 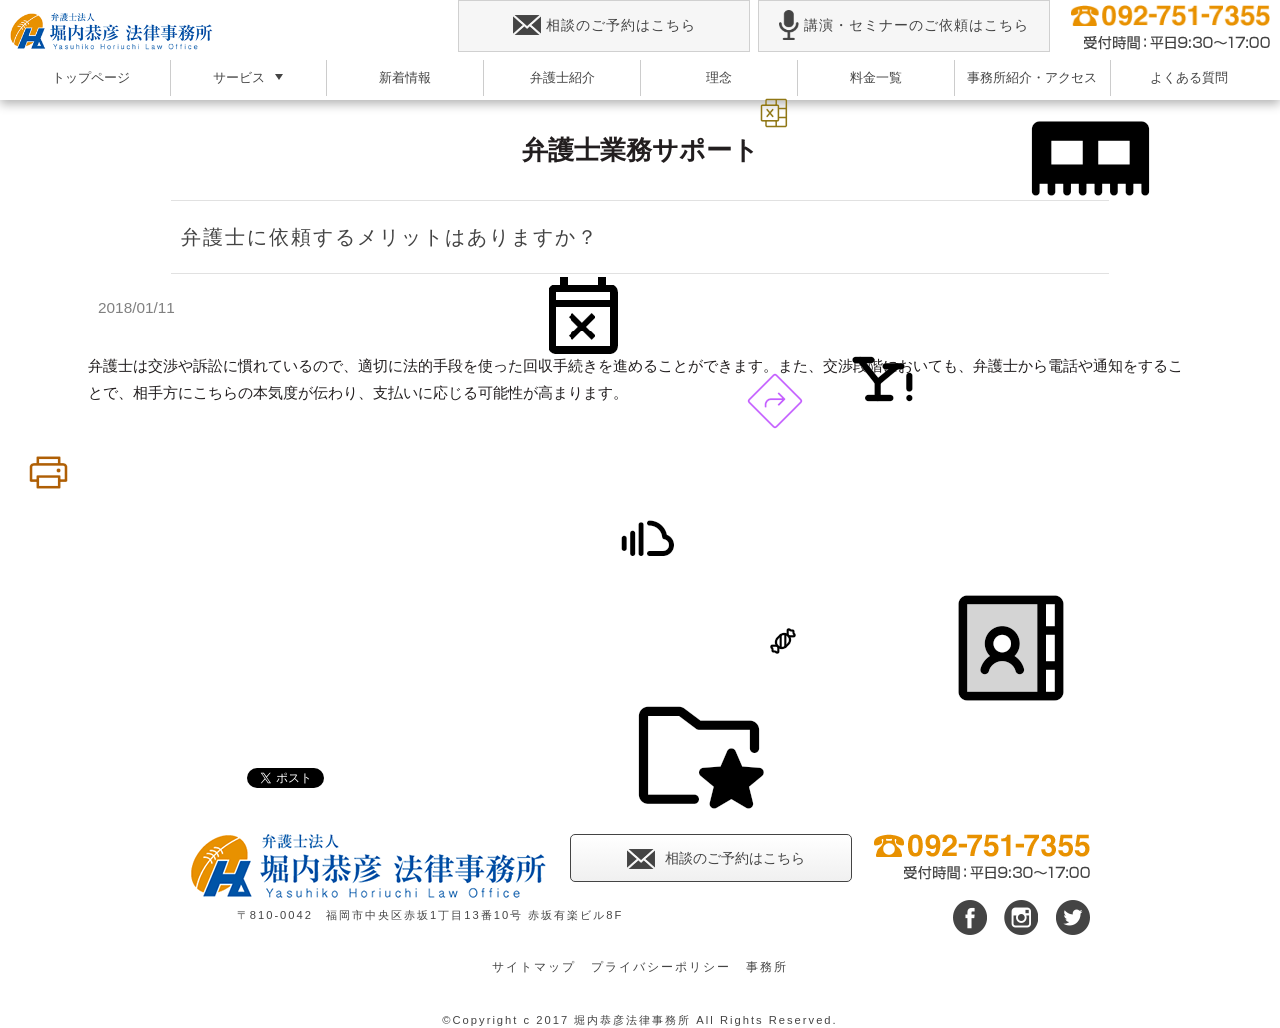 What do you see at coordinates (775, 401) in the screenshot?
I see `indicates a turn or direction change ahead` at bounding box center [775, 401].